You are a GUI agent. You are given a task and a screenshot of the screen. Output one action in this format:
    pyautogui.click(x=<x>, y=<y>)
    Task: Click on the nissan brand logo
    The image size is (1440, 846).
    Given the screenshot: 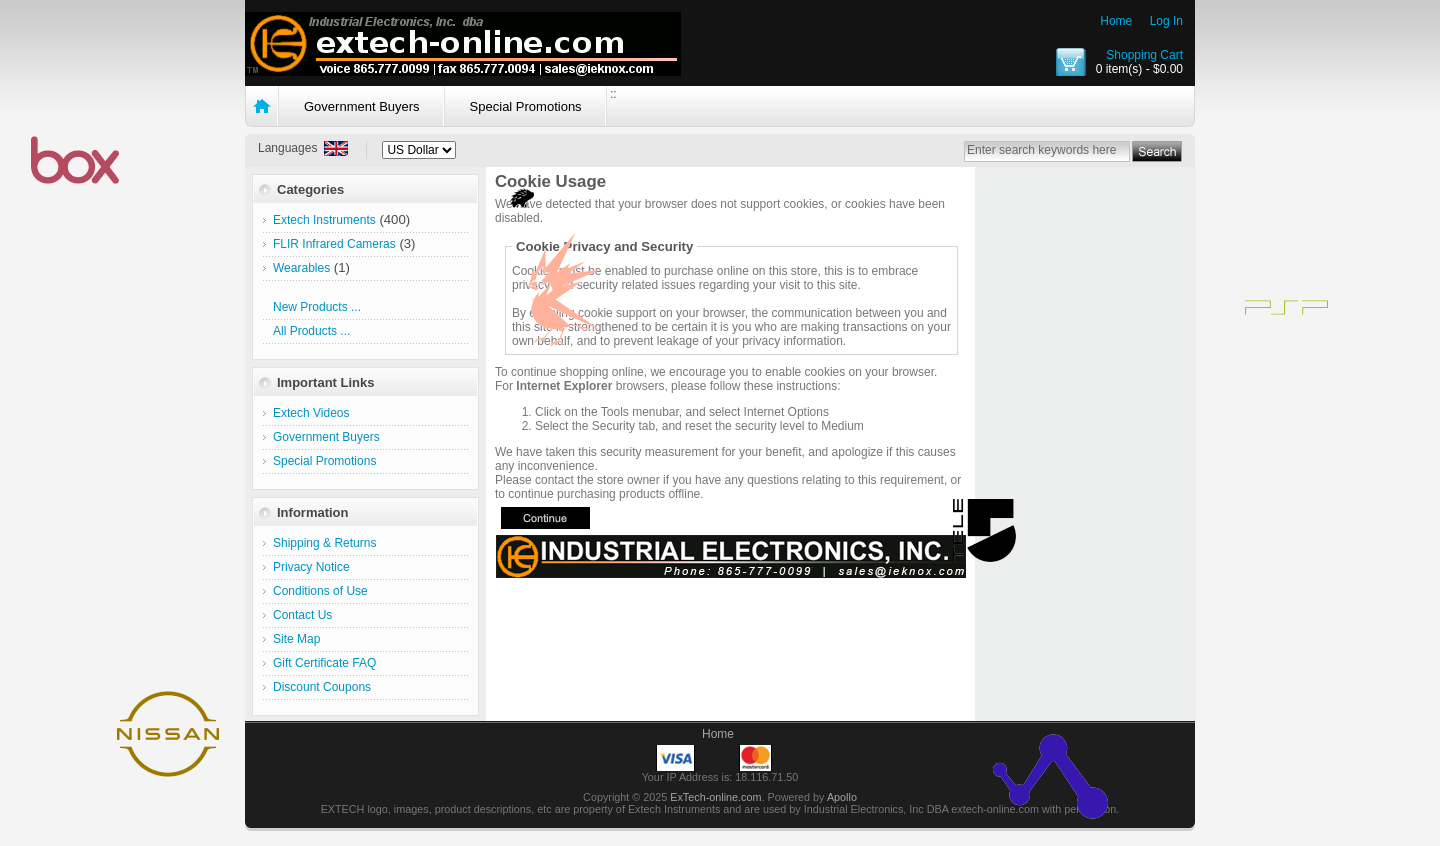 What is the action you would take?
    pyautogui.click(x=168, y=734)
    